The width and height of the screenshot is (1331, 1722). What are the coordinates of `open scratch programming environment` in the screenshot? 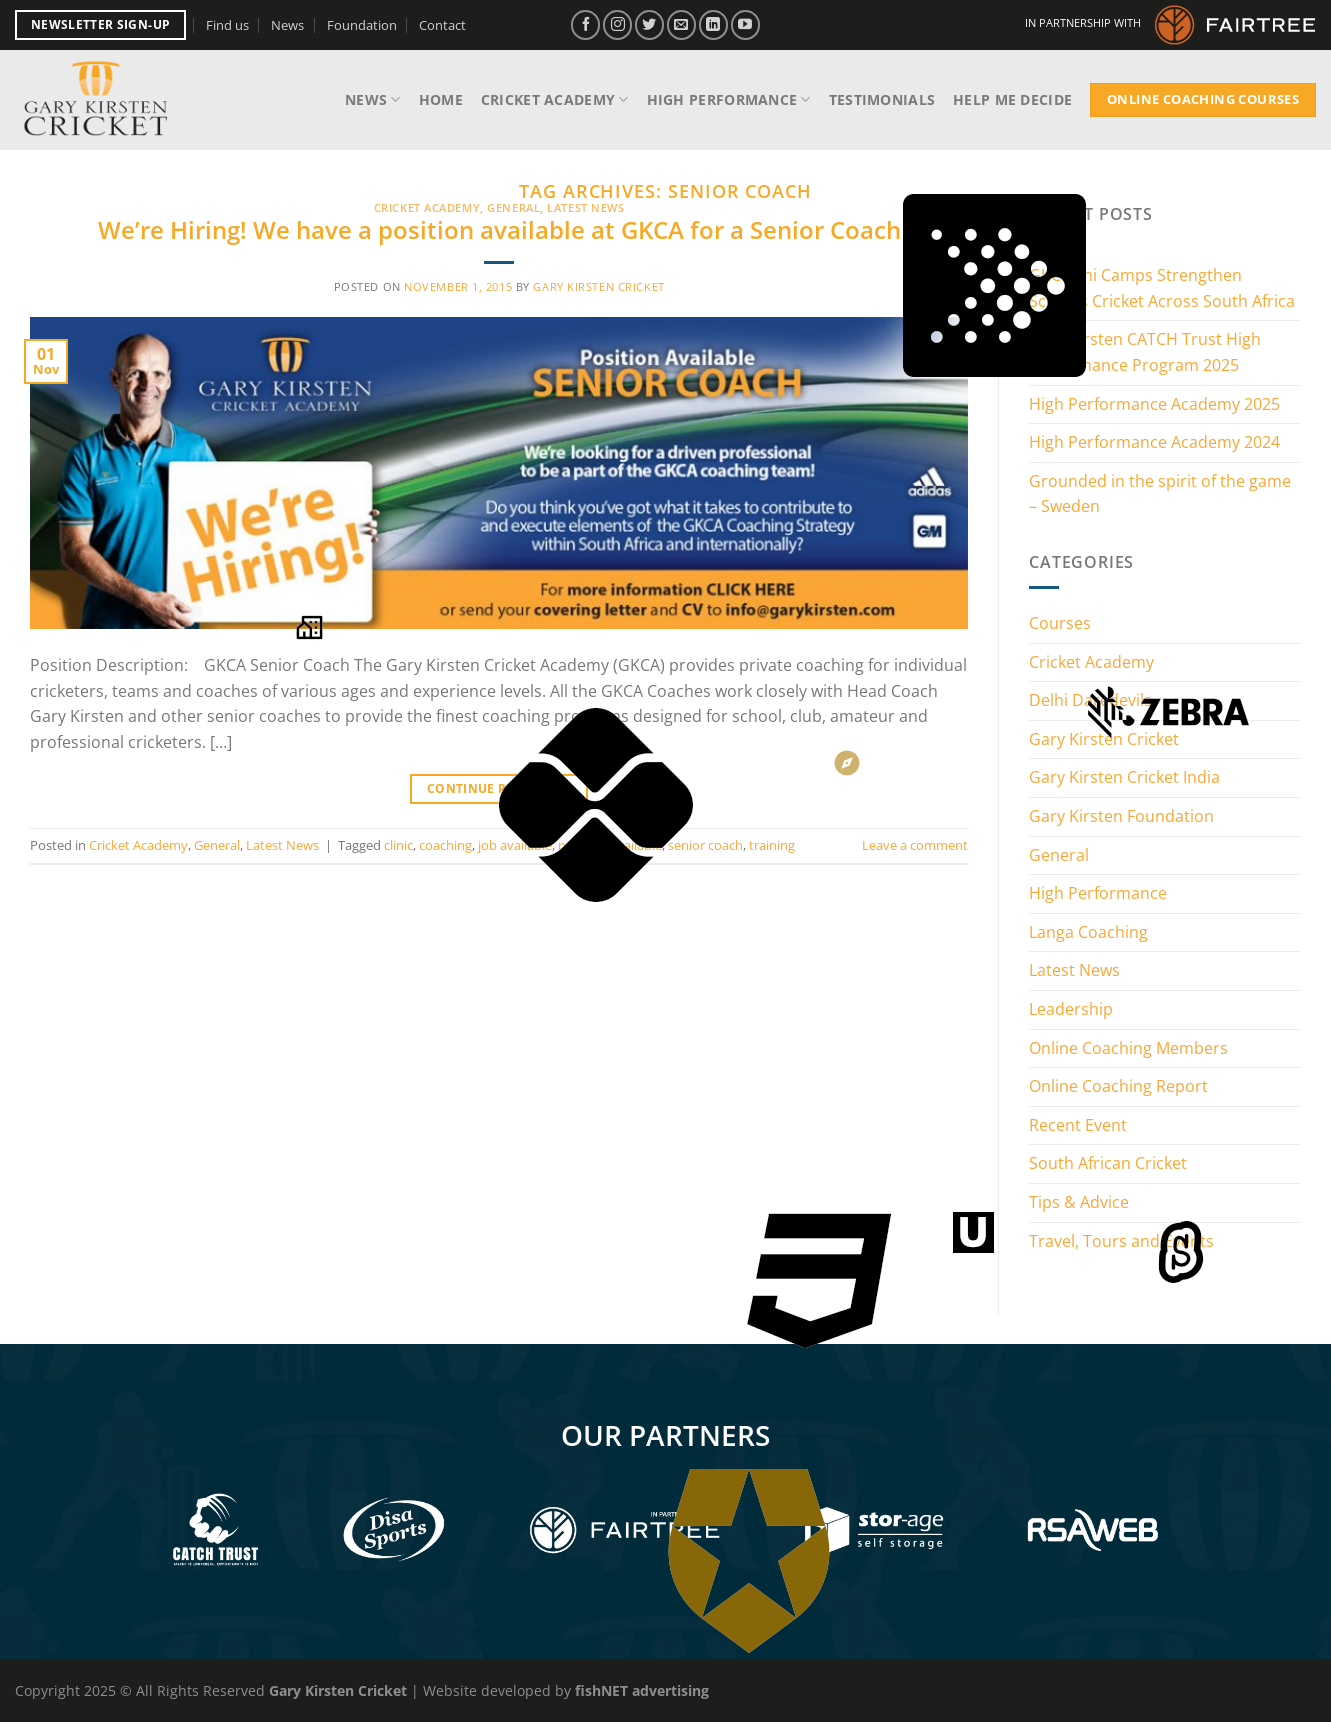 It's located at (1181, 1252).